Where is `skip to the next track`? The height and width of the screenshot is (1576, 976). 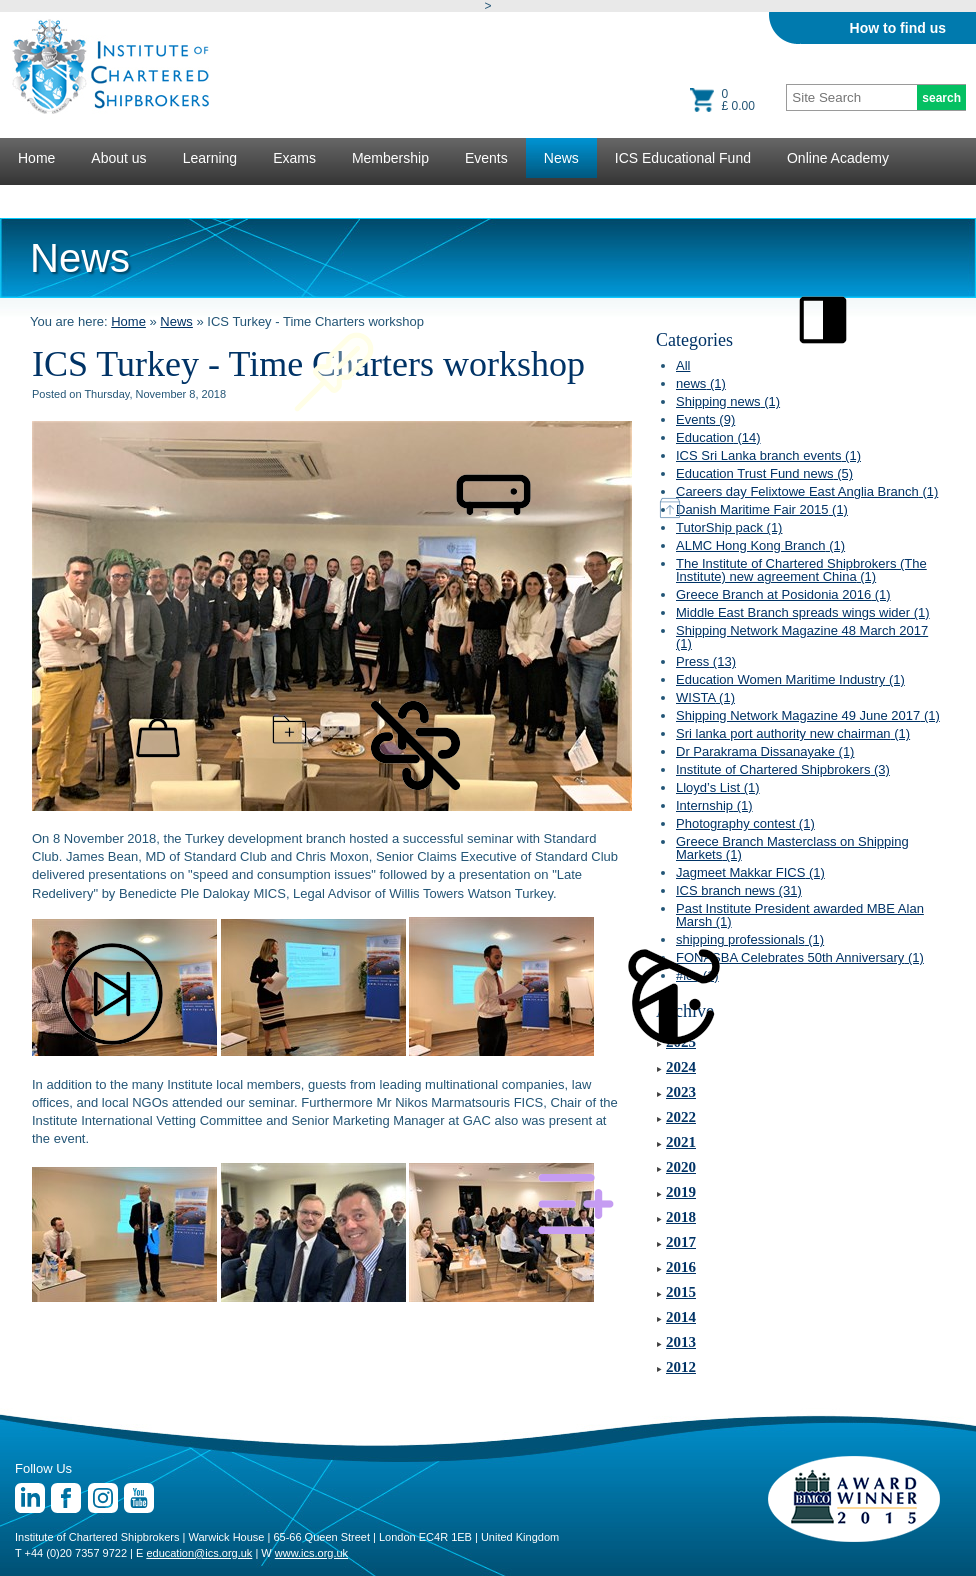 skip to the next track is located at coordinates (112, 994).